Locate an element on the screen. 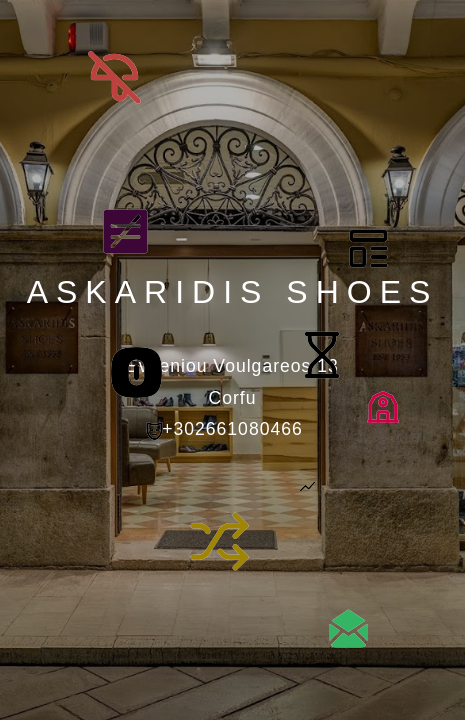  shuffle playlist or queue order is located at coordinates (219, 541).